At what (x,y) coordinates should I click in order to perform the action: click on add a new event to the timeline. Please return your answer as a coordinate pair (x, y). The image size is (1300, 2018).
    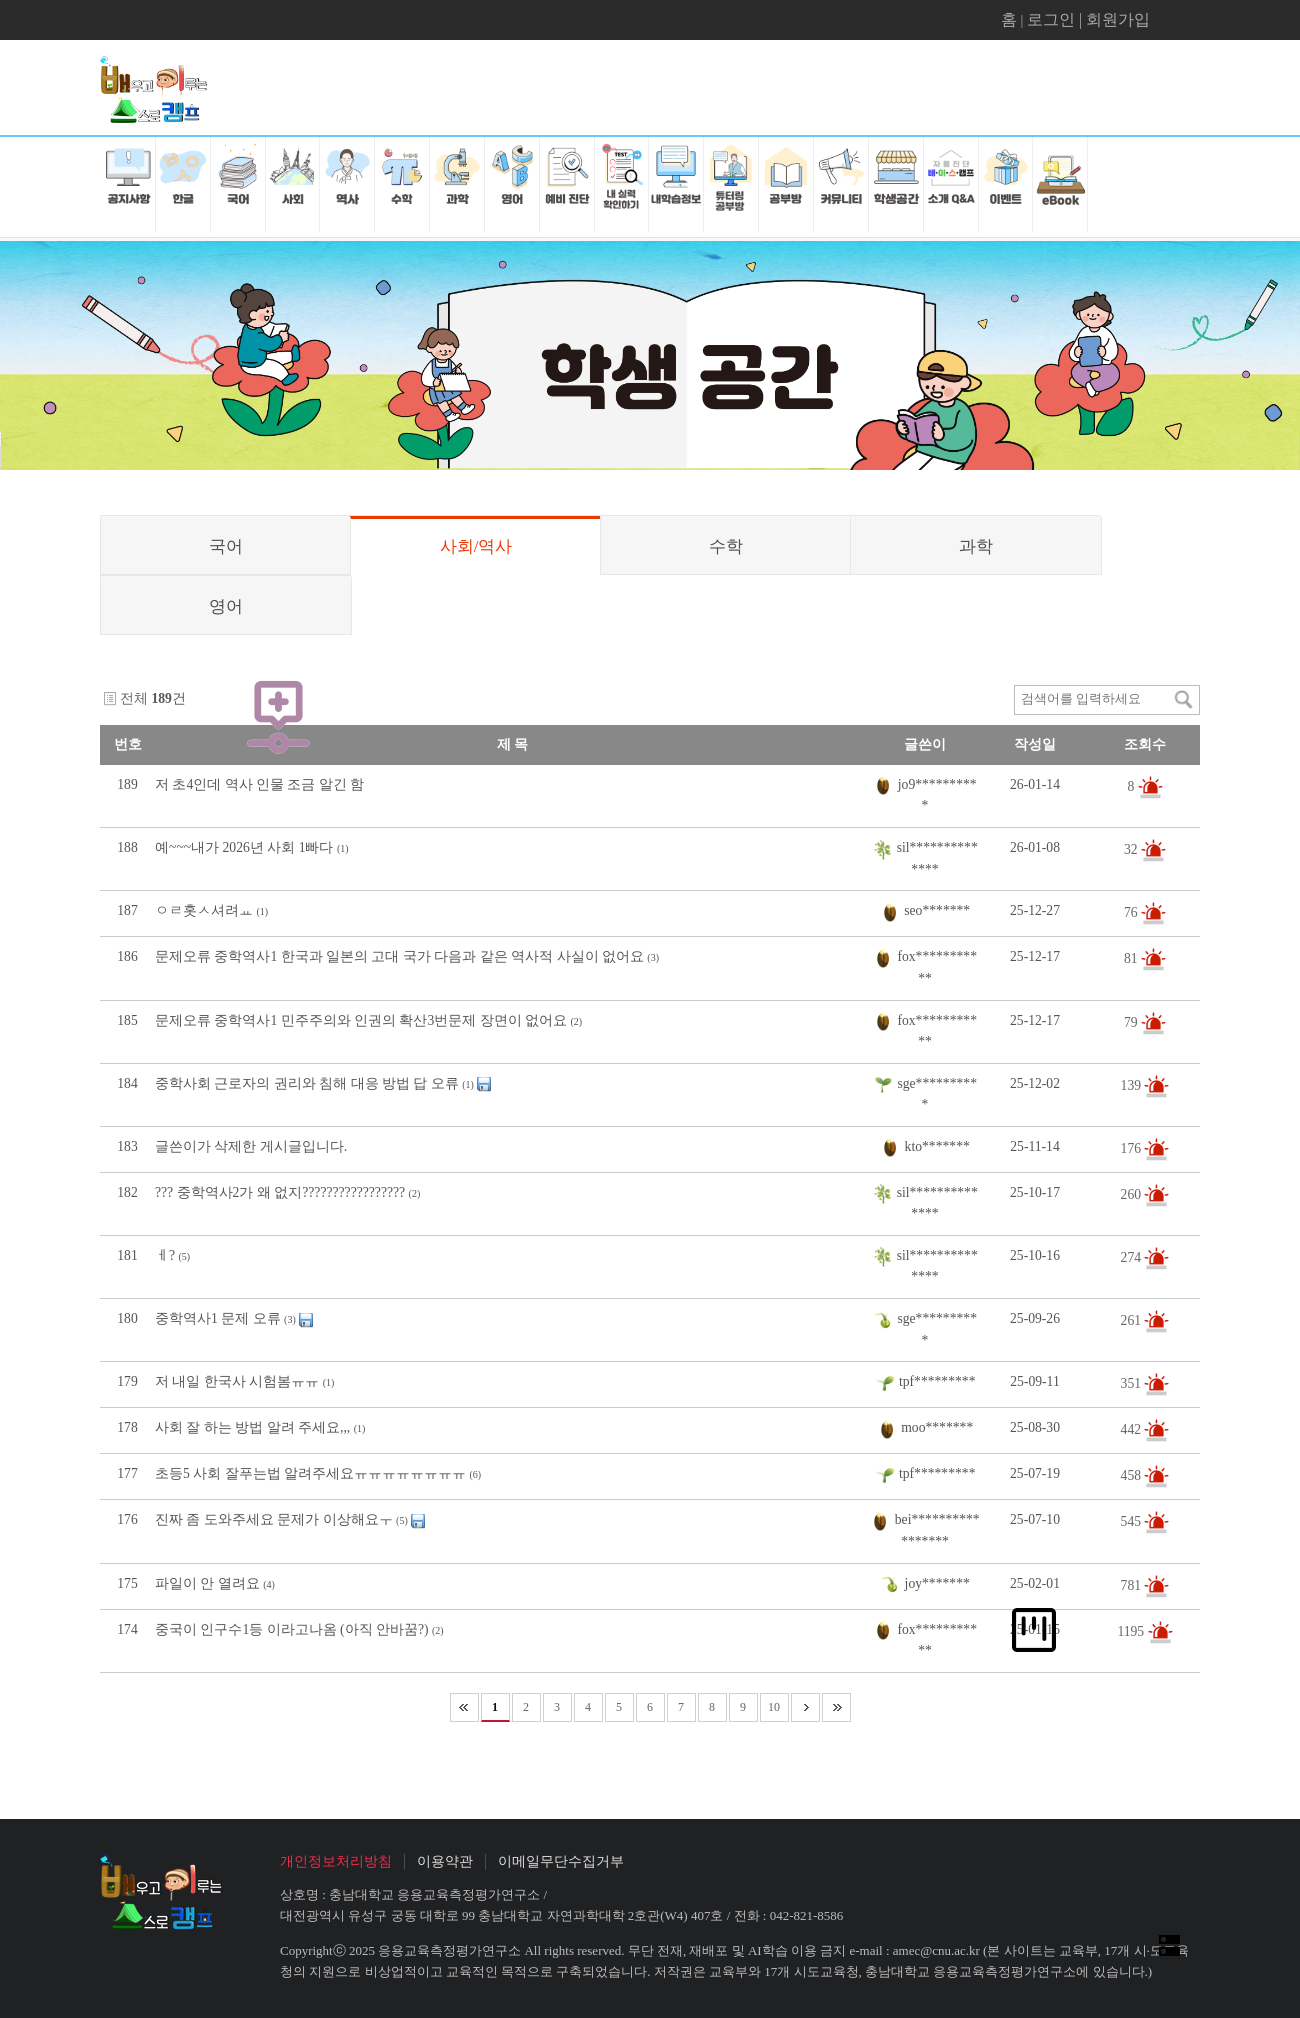
    Looking at the image, I should click on (278, 715).